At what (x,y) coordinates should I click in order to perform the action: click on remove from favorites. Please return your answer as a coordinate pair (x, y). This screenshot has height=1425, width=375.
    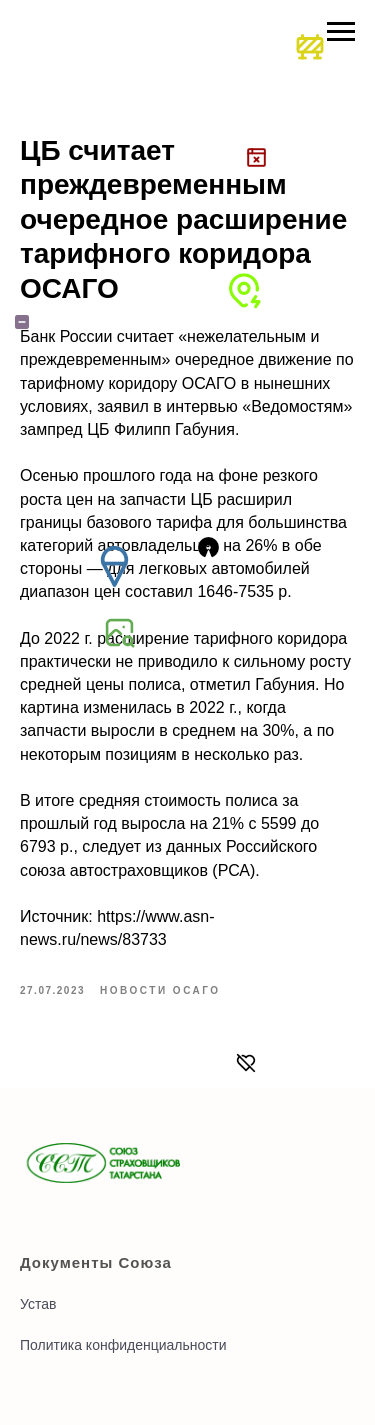
    Looking at the image, I should click on (246, 1063).